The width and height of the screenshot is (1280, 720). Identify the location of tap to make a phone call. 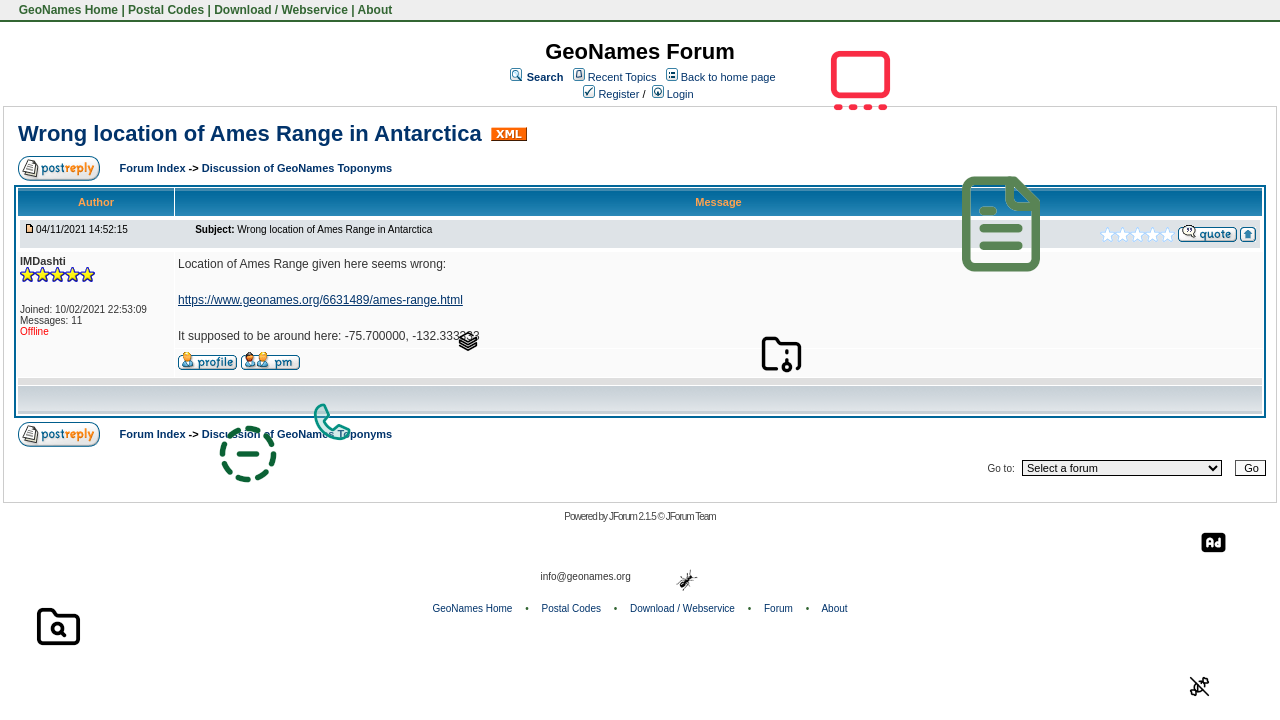
(331, 422).